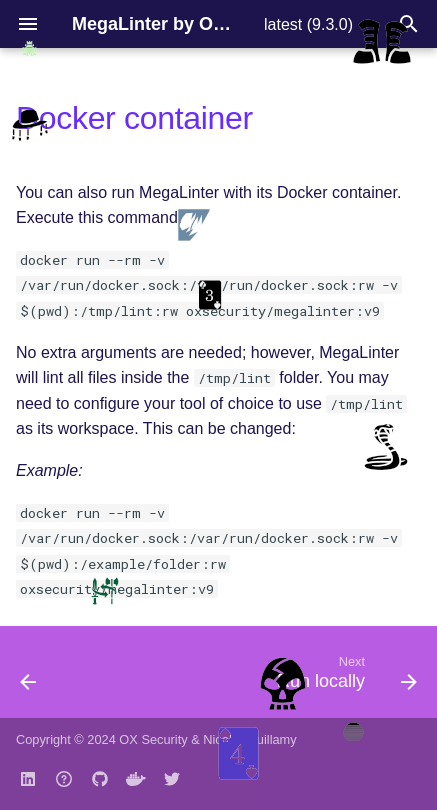 This screenshot has height=810, width=437. I want to click on retro or synthwave style sun decoration, so click(353, 732).